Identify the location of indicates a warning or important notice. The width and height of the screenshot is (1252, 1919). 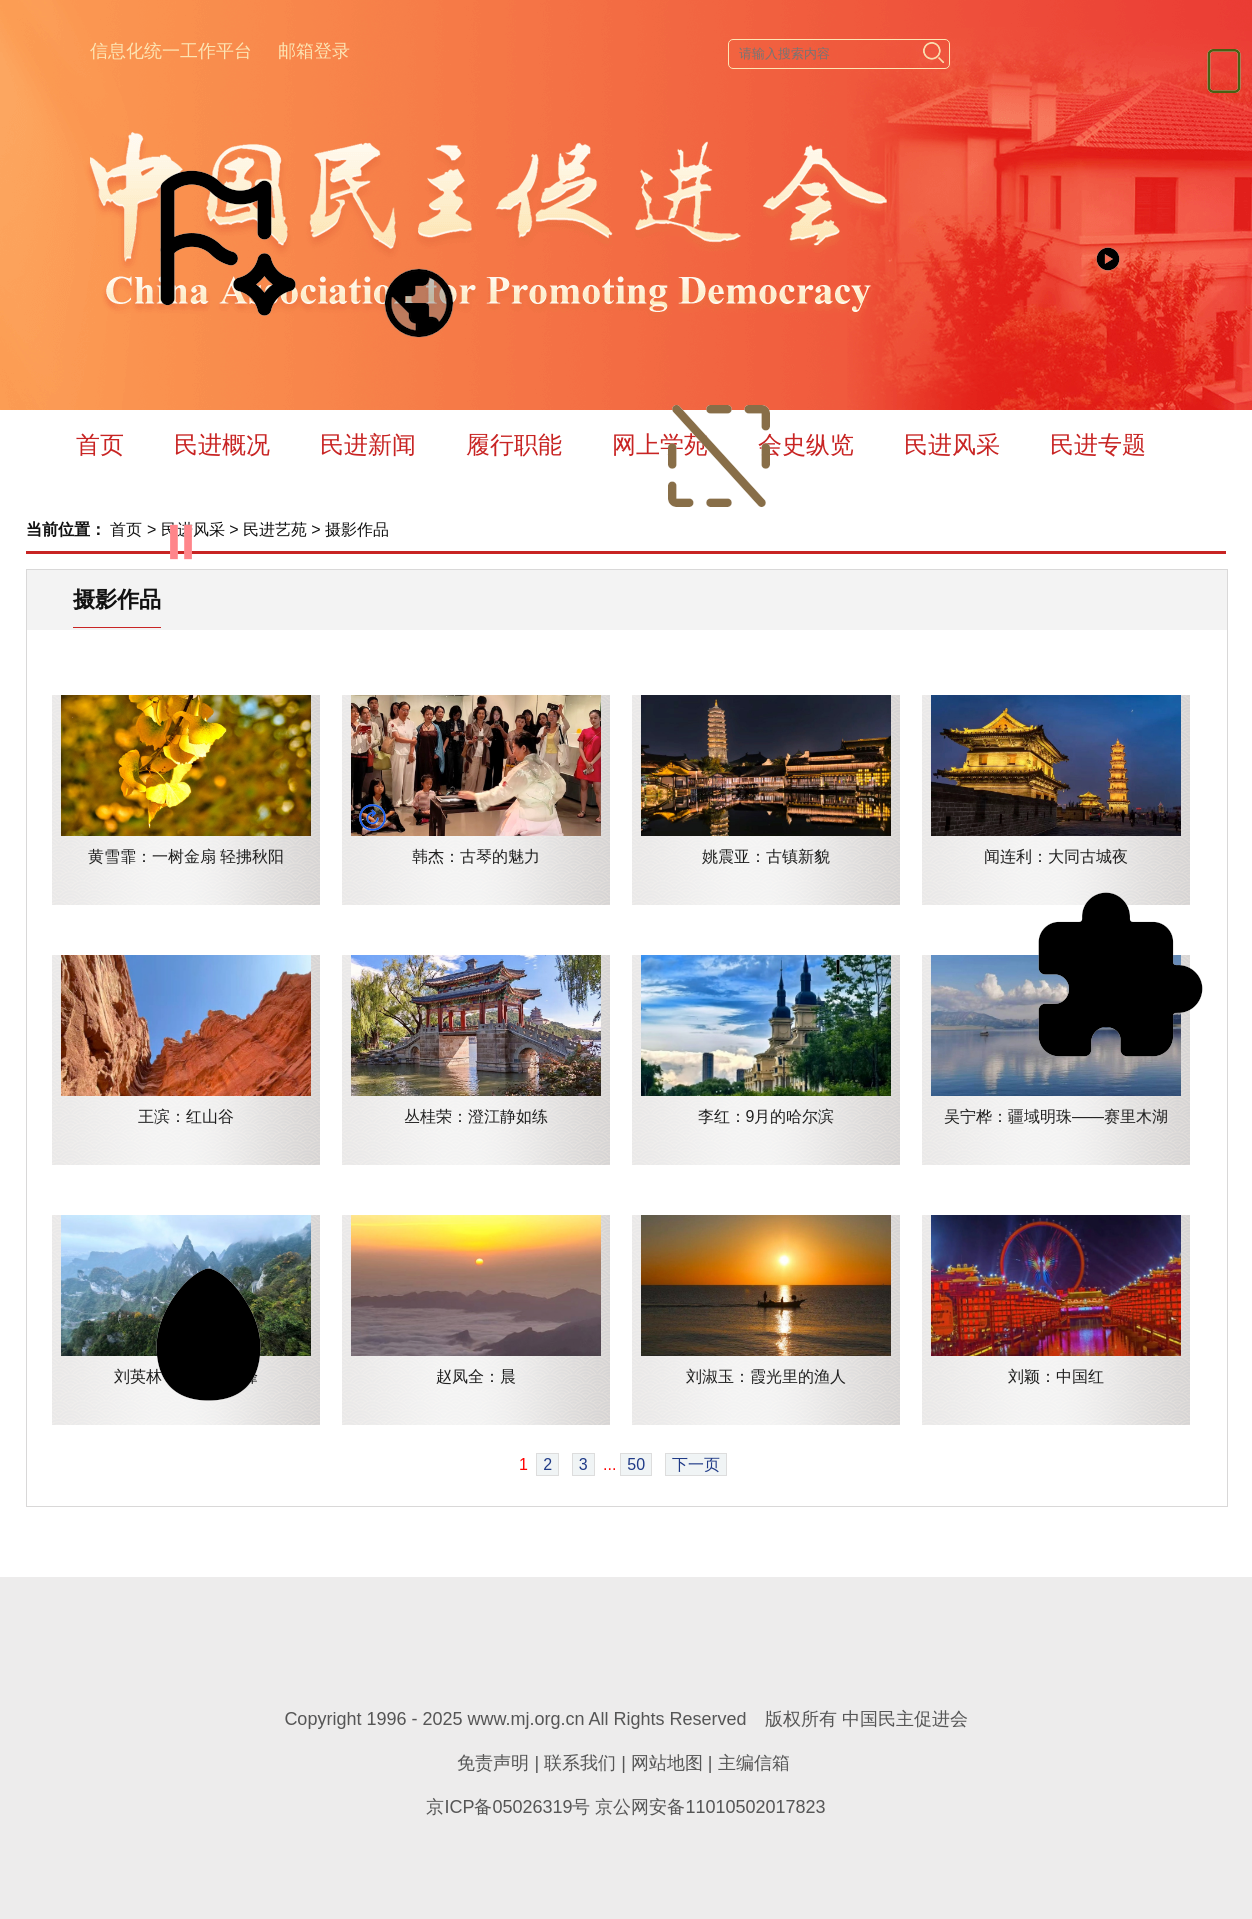
(838, 970).